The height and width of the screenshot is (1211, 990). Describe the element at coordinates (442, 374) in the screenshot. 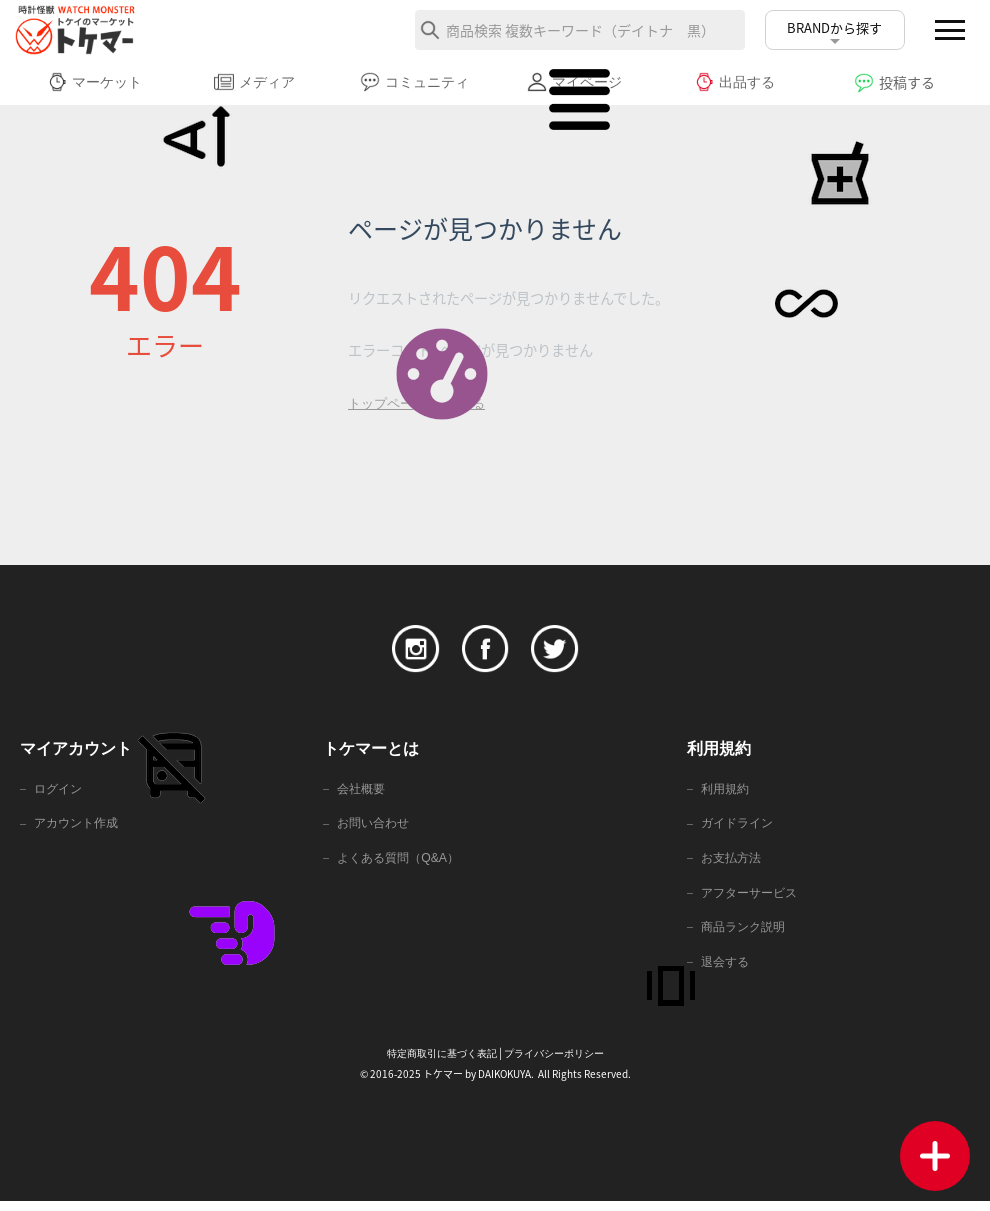

I see `view performance or speed metrics` at that location.